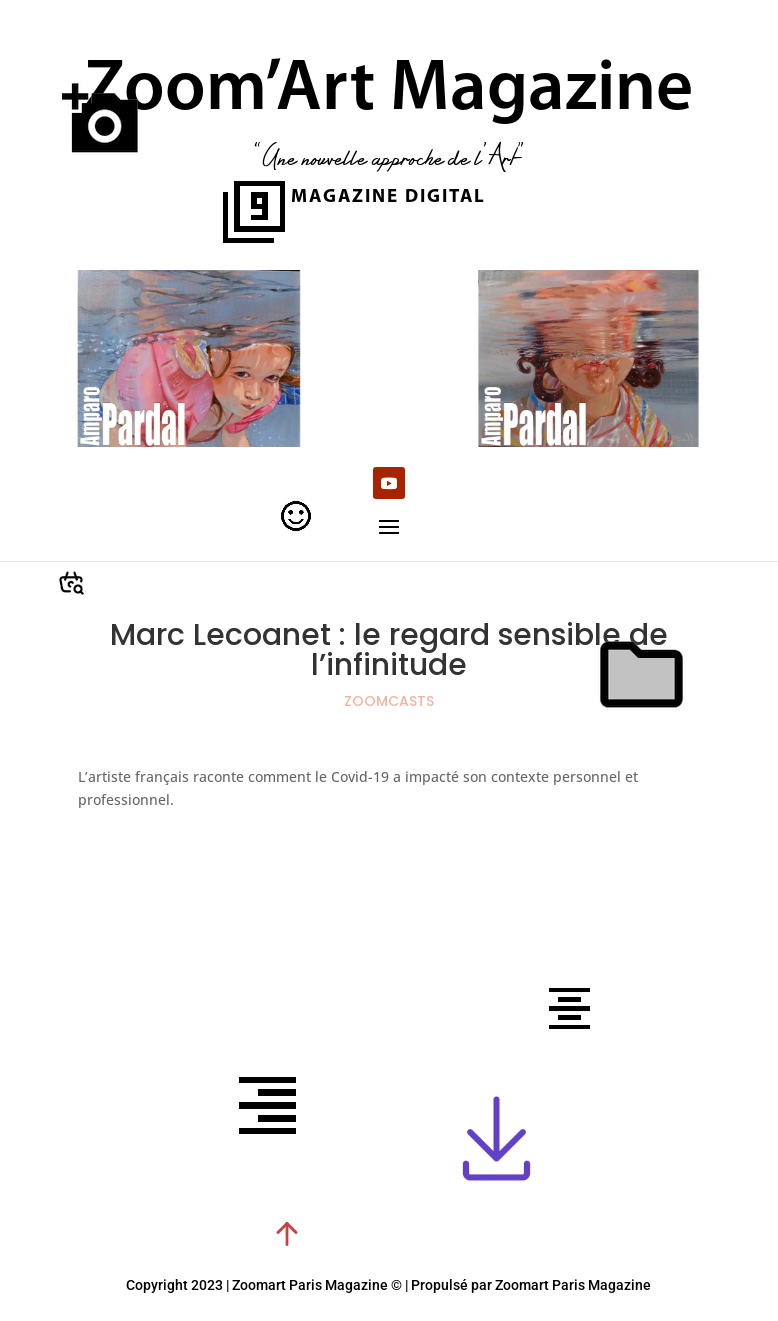 The image size is (778, 1321). What do you see at coordinates (71, 582) in the screenshot?
I see `search items in your shopping basket` at bounding box center [71, 582].